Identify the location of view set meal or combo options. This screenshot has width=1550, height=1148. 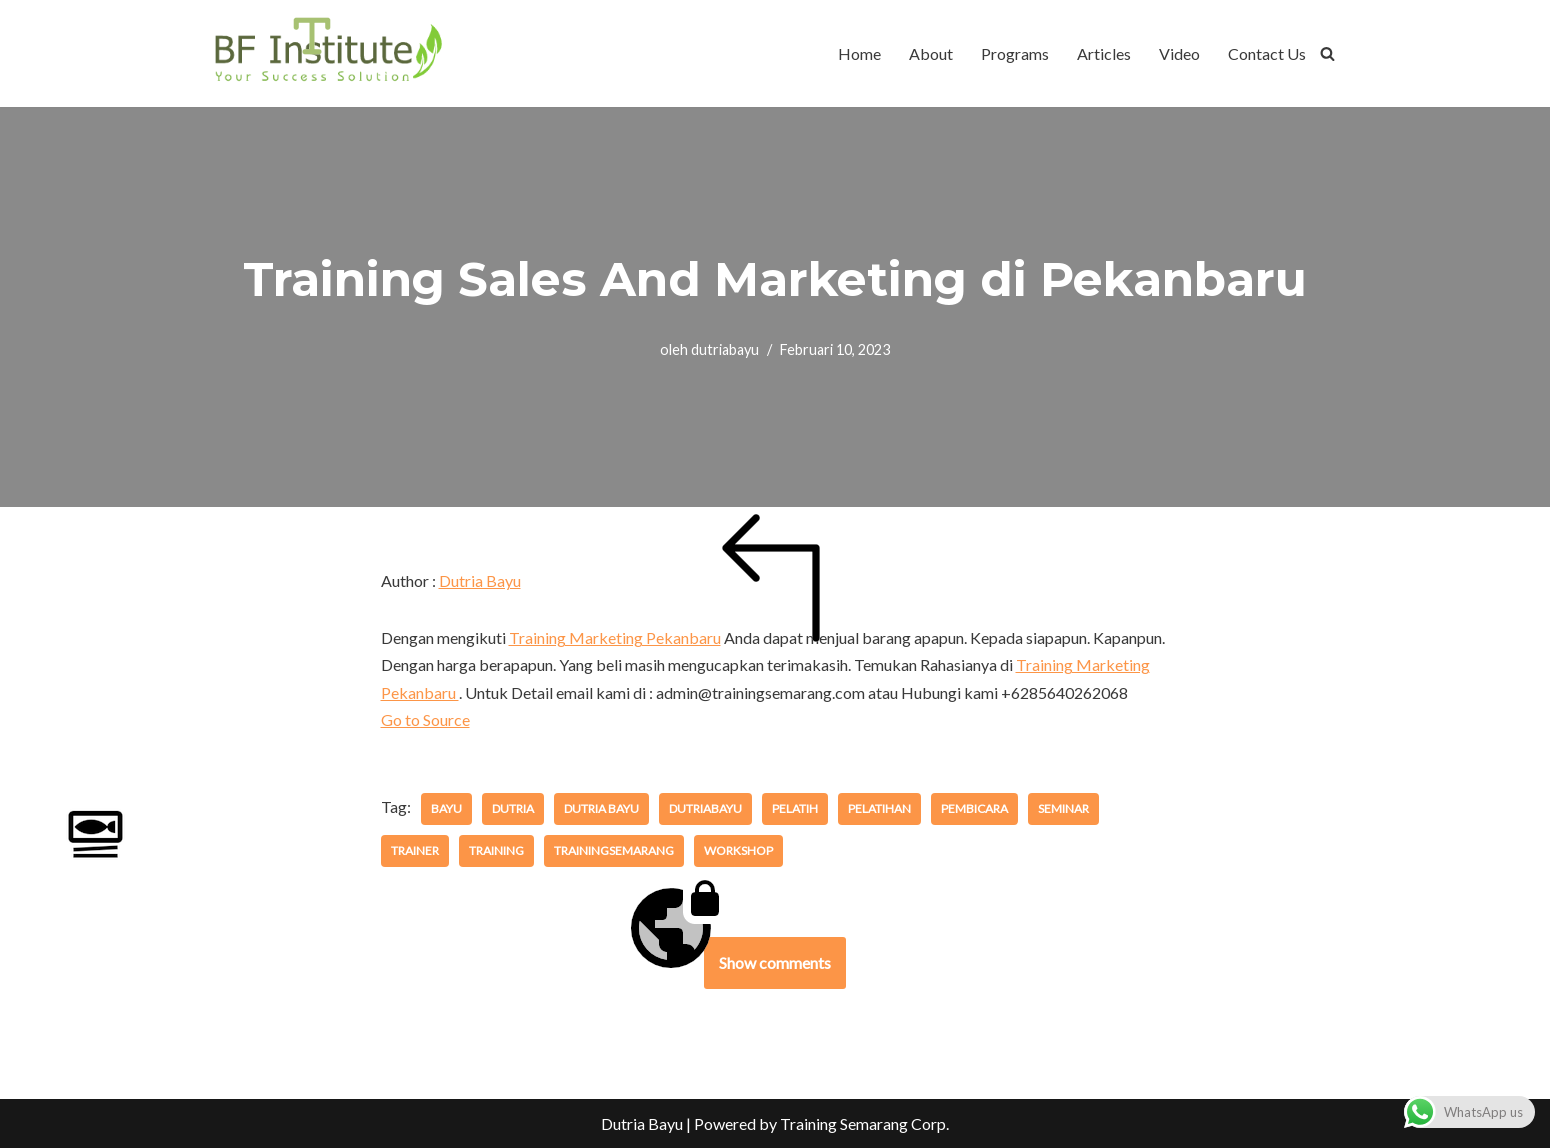
(95, 835).